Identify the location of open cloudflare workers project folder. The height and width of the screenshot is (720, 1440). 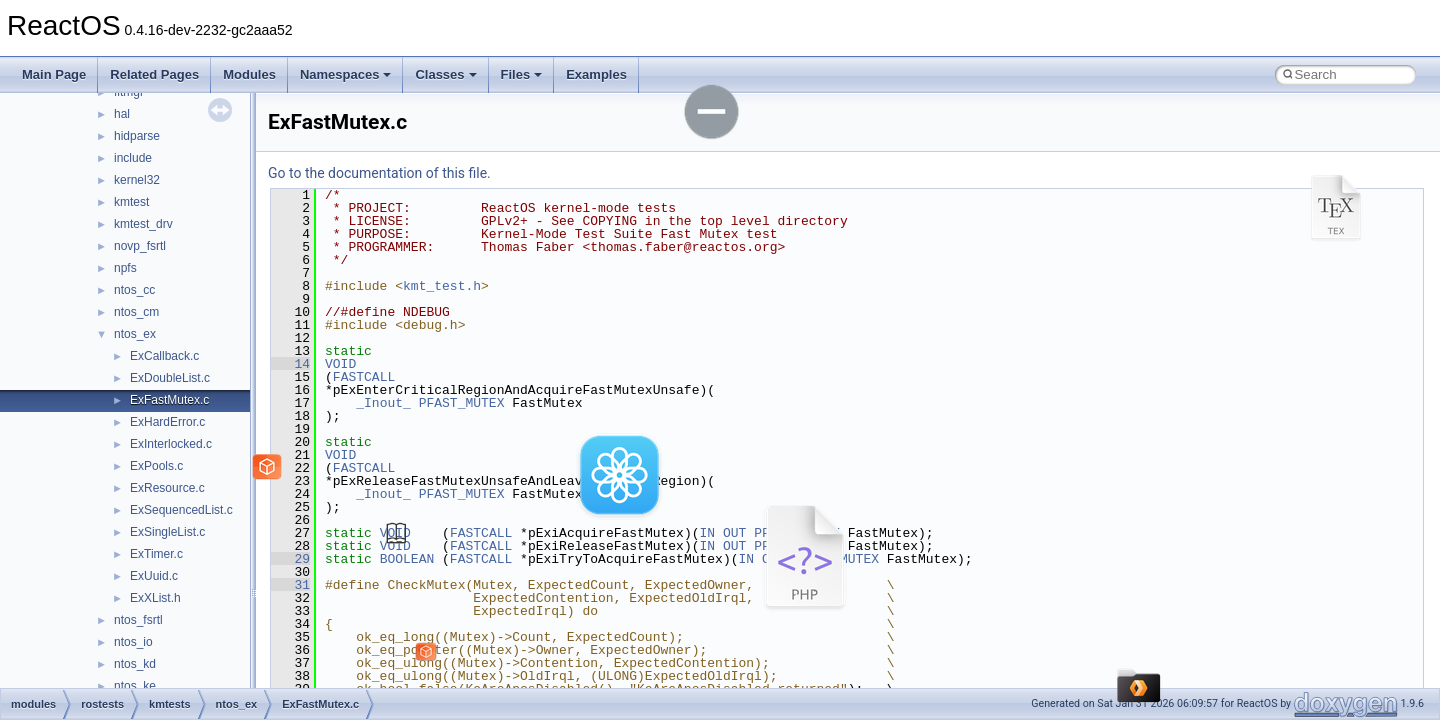
(1138, 686).